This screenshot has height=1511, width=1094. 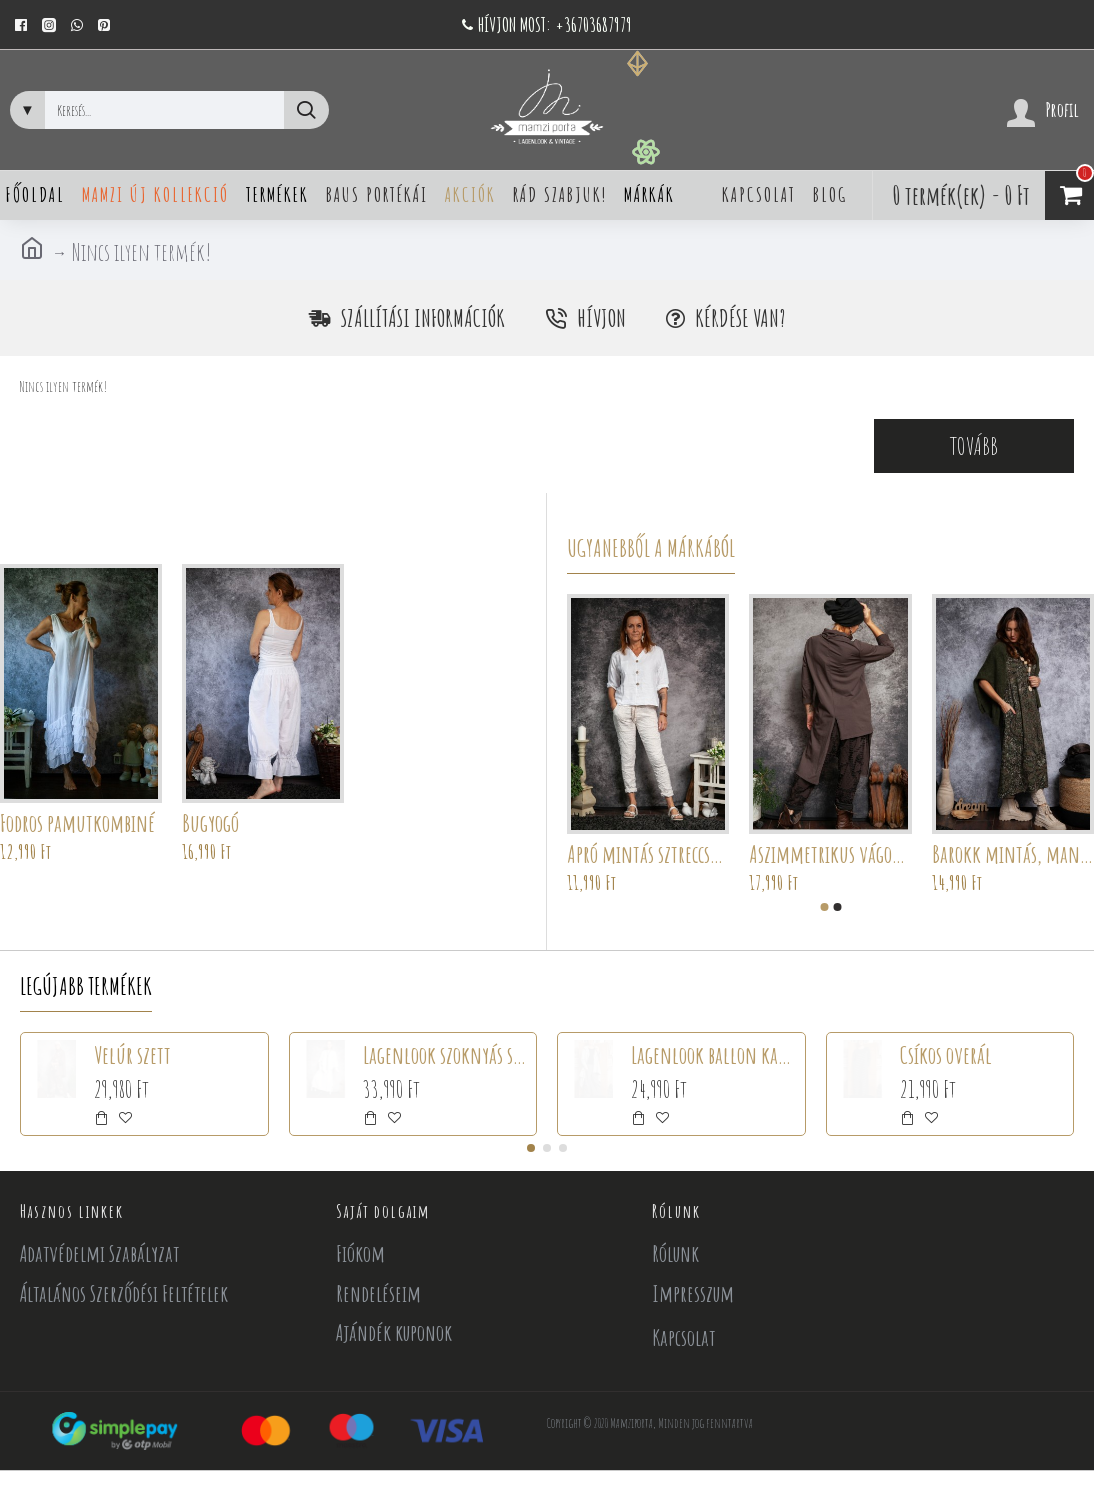 I want to click on view ethereum wallet or balance, so click(x=637, y=63).